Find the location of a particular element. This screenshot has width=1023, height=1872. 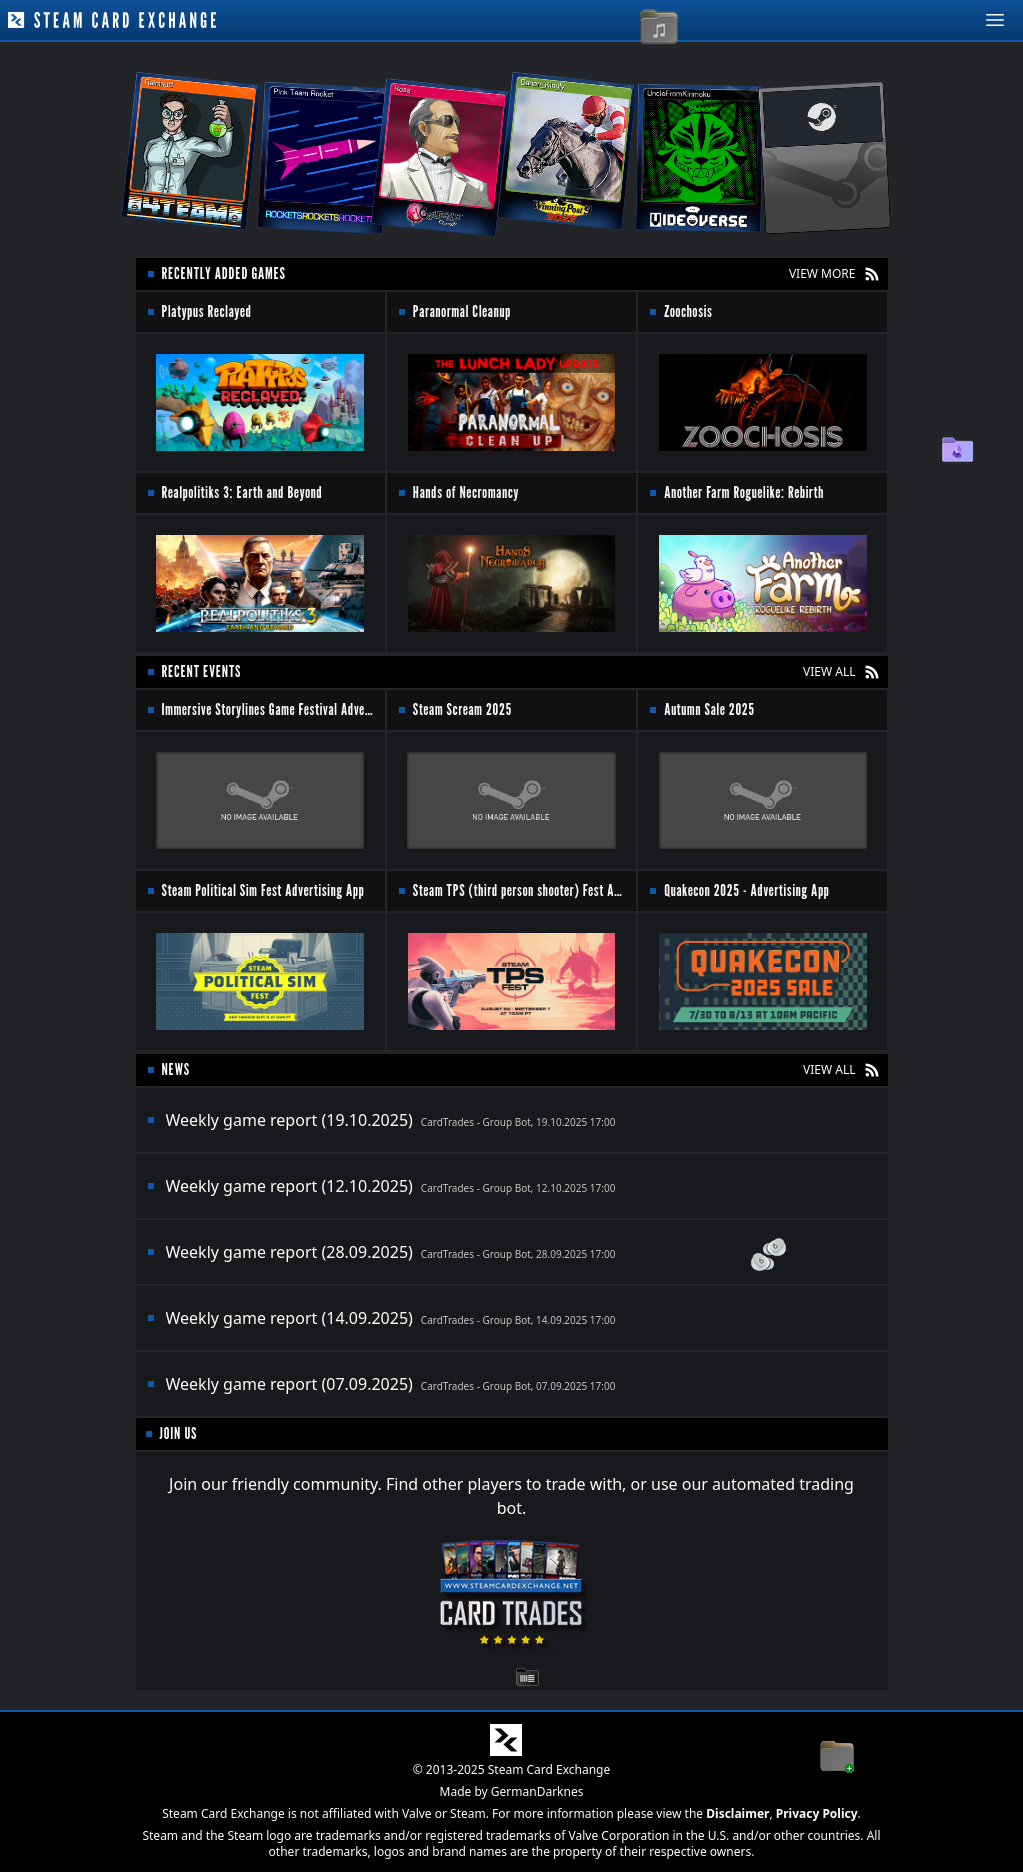

open your Ableton Live projects folder is located at coordinates (527, 1677).